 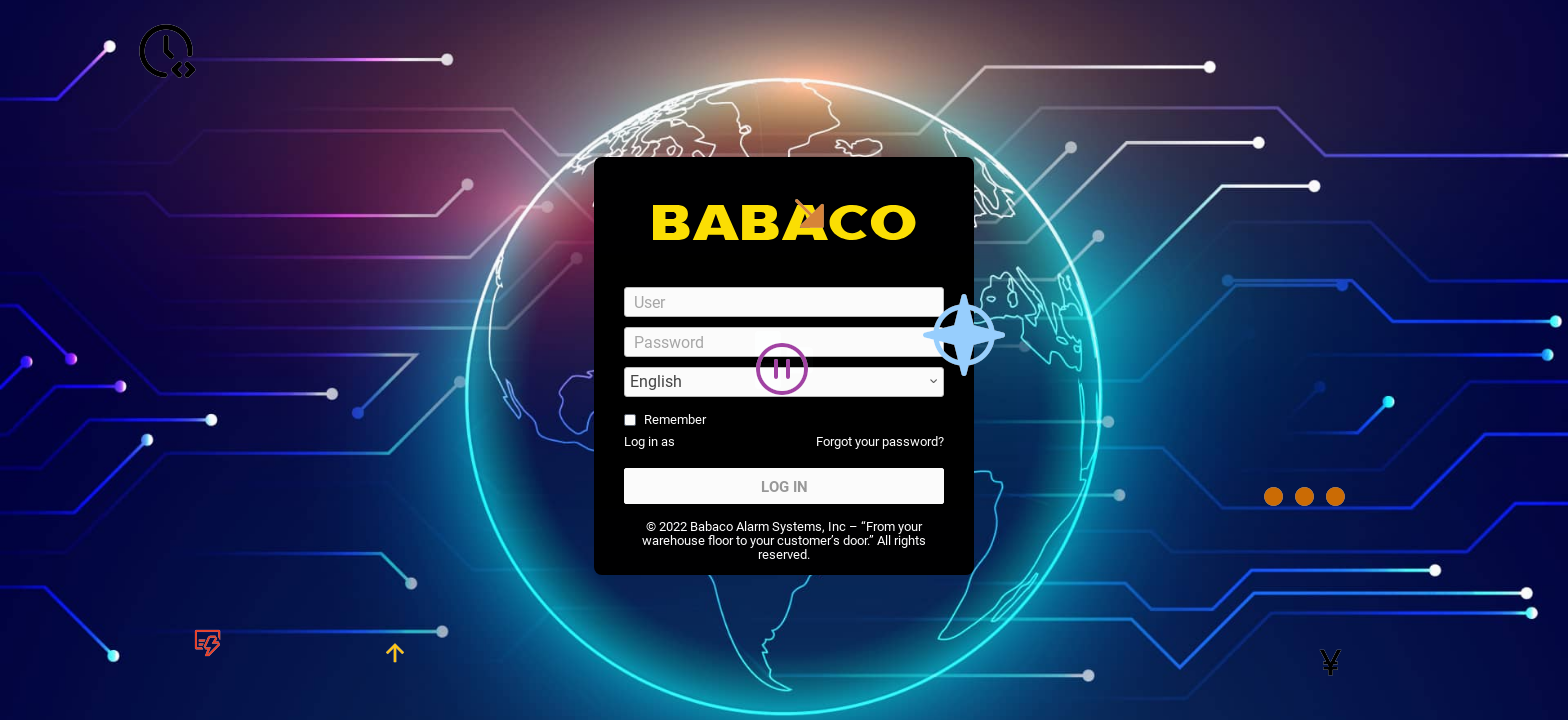 I want to click on open more options menu, so click(x=1304, y=496).